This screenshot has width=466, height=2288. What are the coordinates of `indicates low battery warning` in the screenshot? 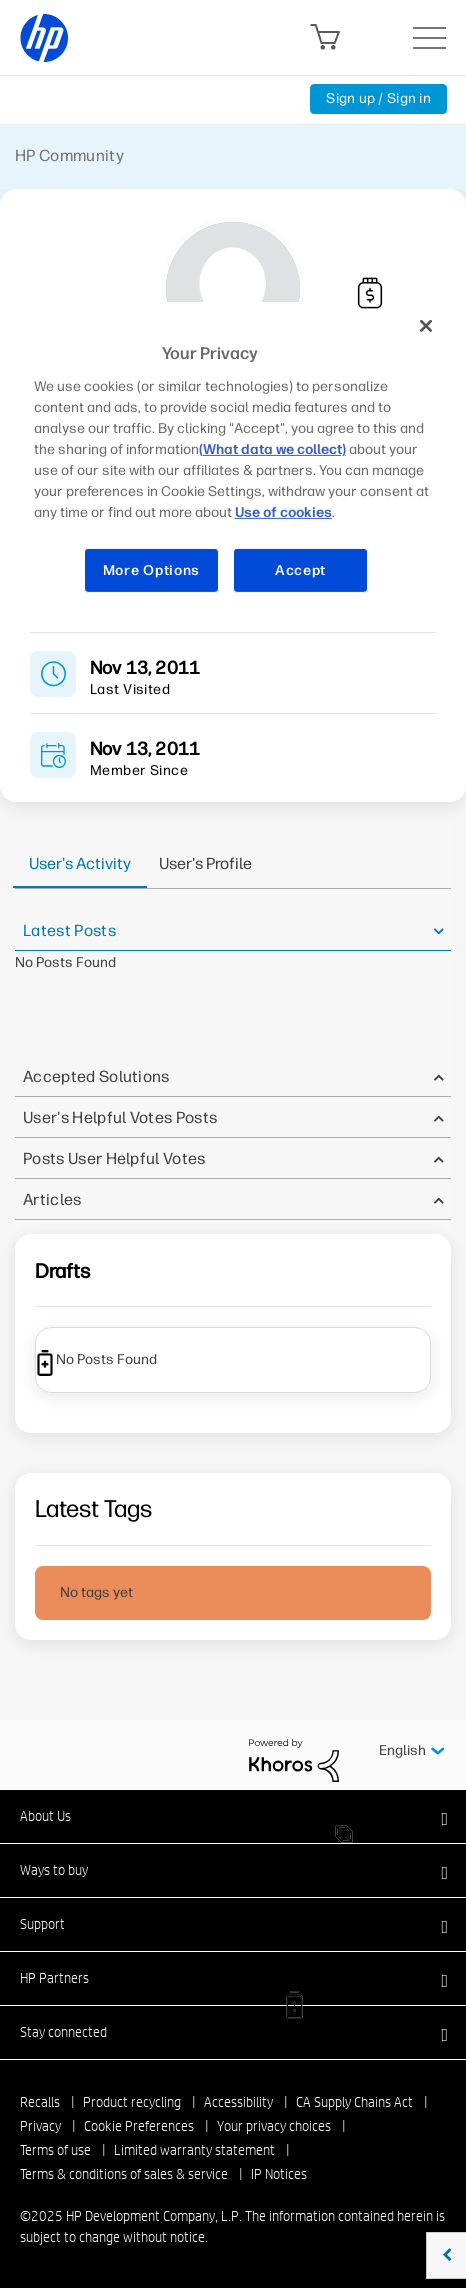 It's located at (294, 2005).